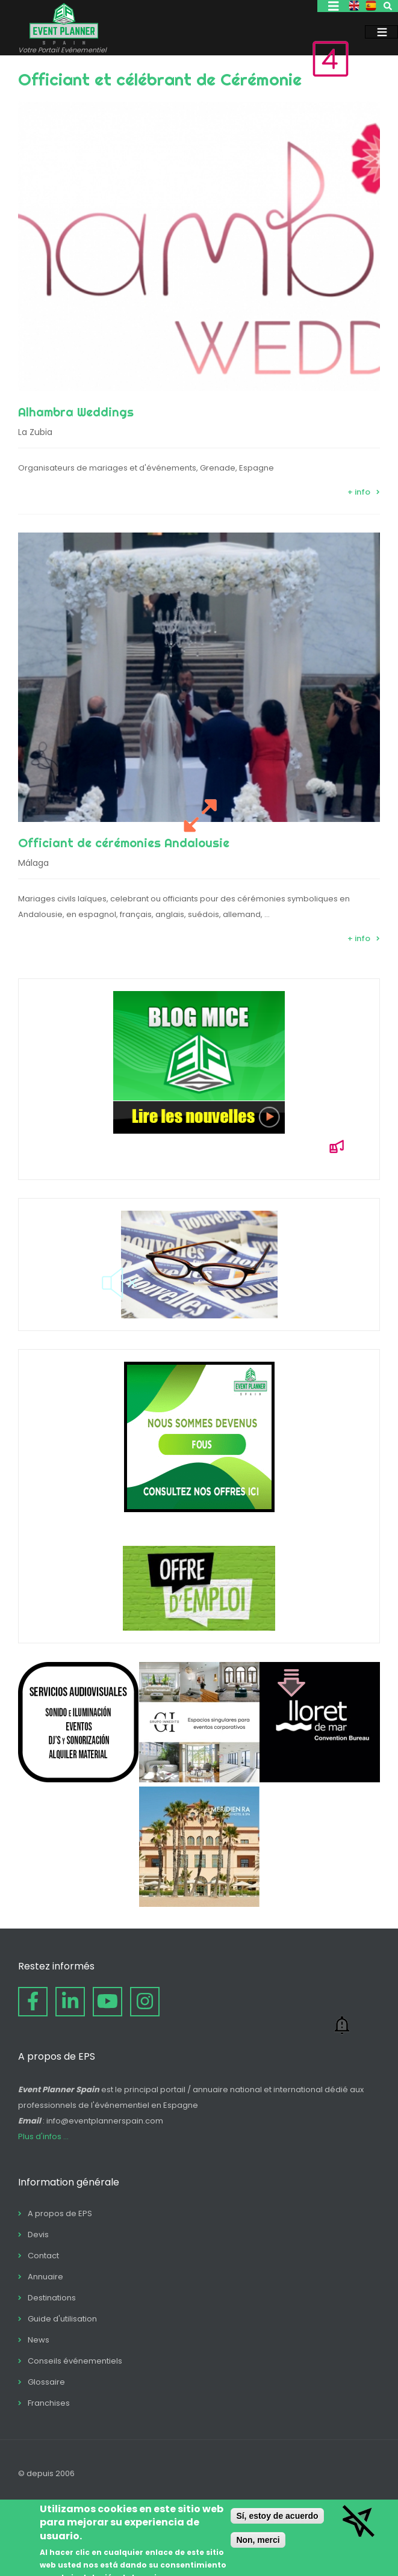 This screenshot has width=398, height=2576. What do you see at coordinates (291, 1682) in the screenshot?
I see `download file or content` at bounding box center [291, 1682].